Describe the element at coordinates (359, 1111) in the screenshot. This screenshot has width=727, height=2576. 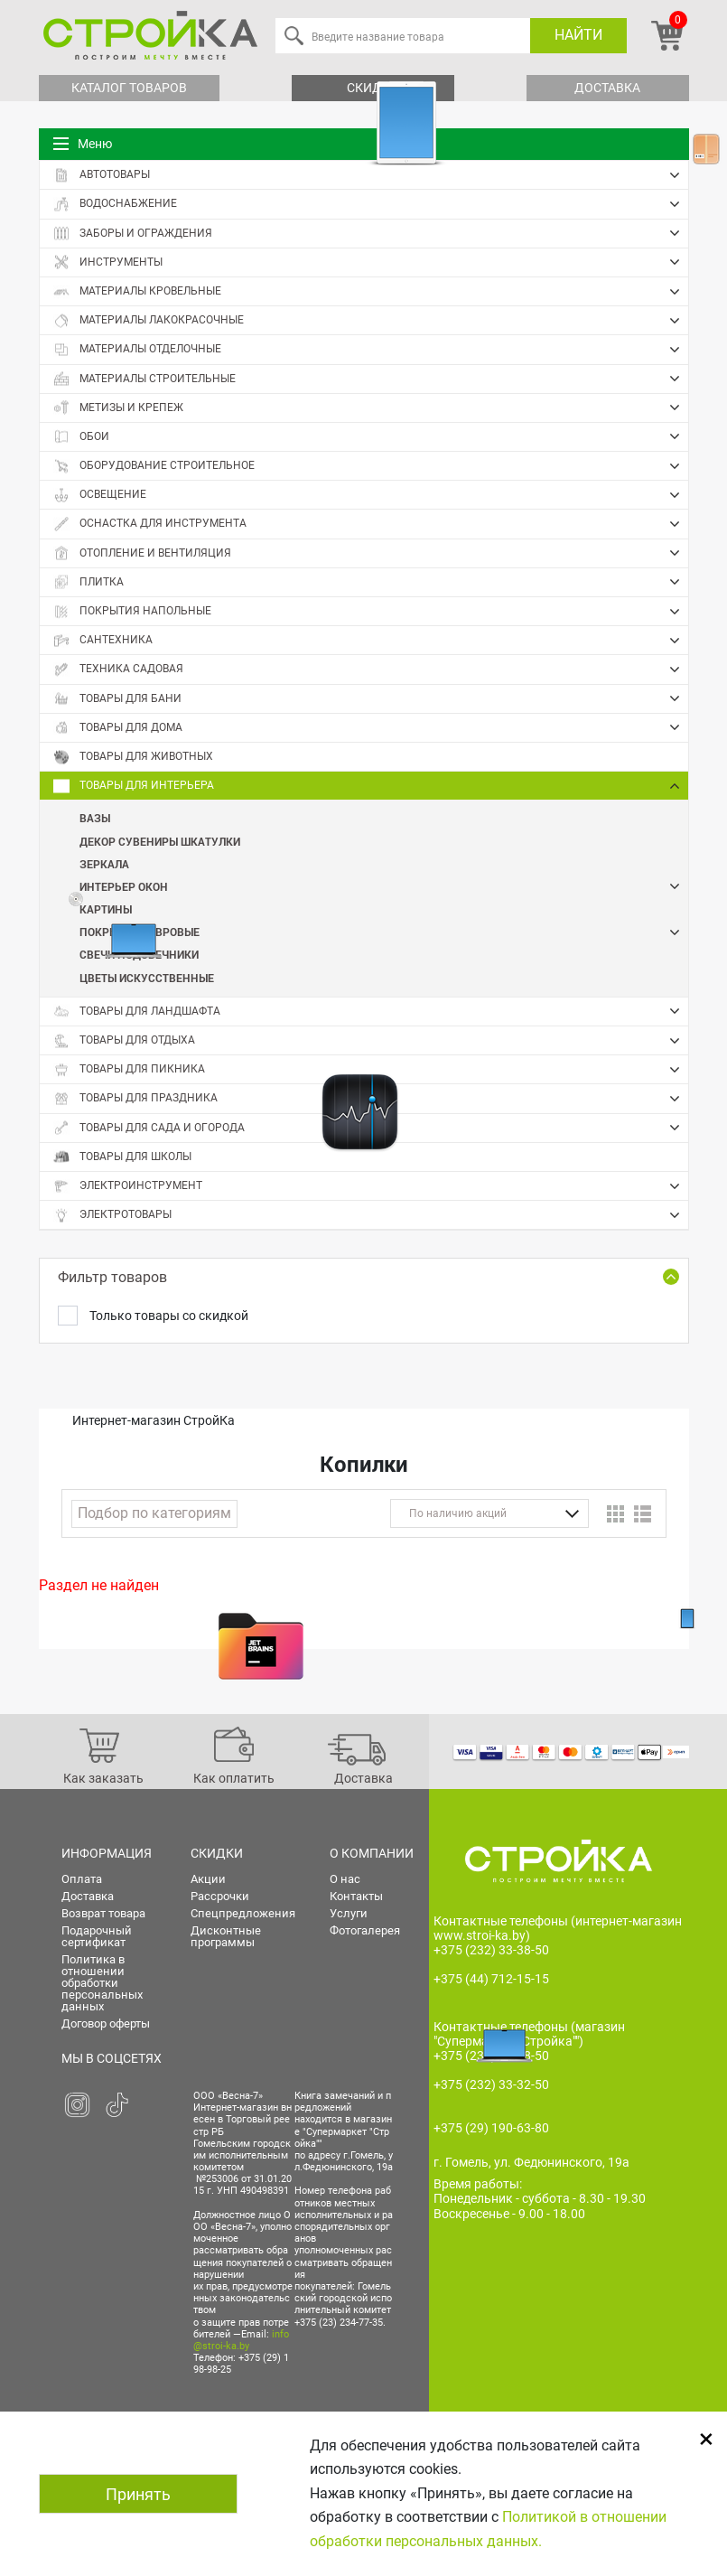
I see `open the stocks app to view market data` at that location.